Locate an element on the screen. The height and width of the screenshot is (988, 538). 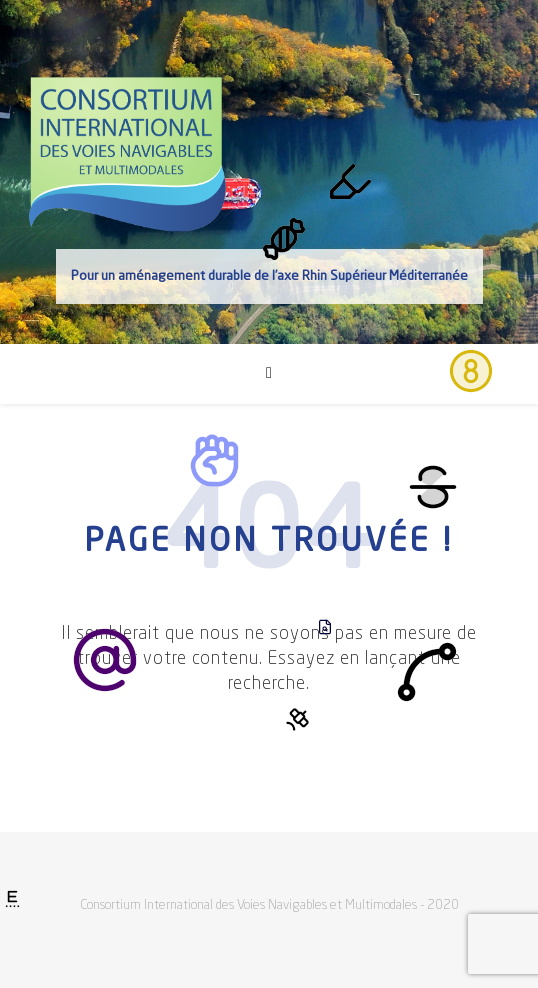
draw a curved path or bezier line is located at coordinates (427, 672).